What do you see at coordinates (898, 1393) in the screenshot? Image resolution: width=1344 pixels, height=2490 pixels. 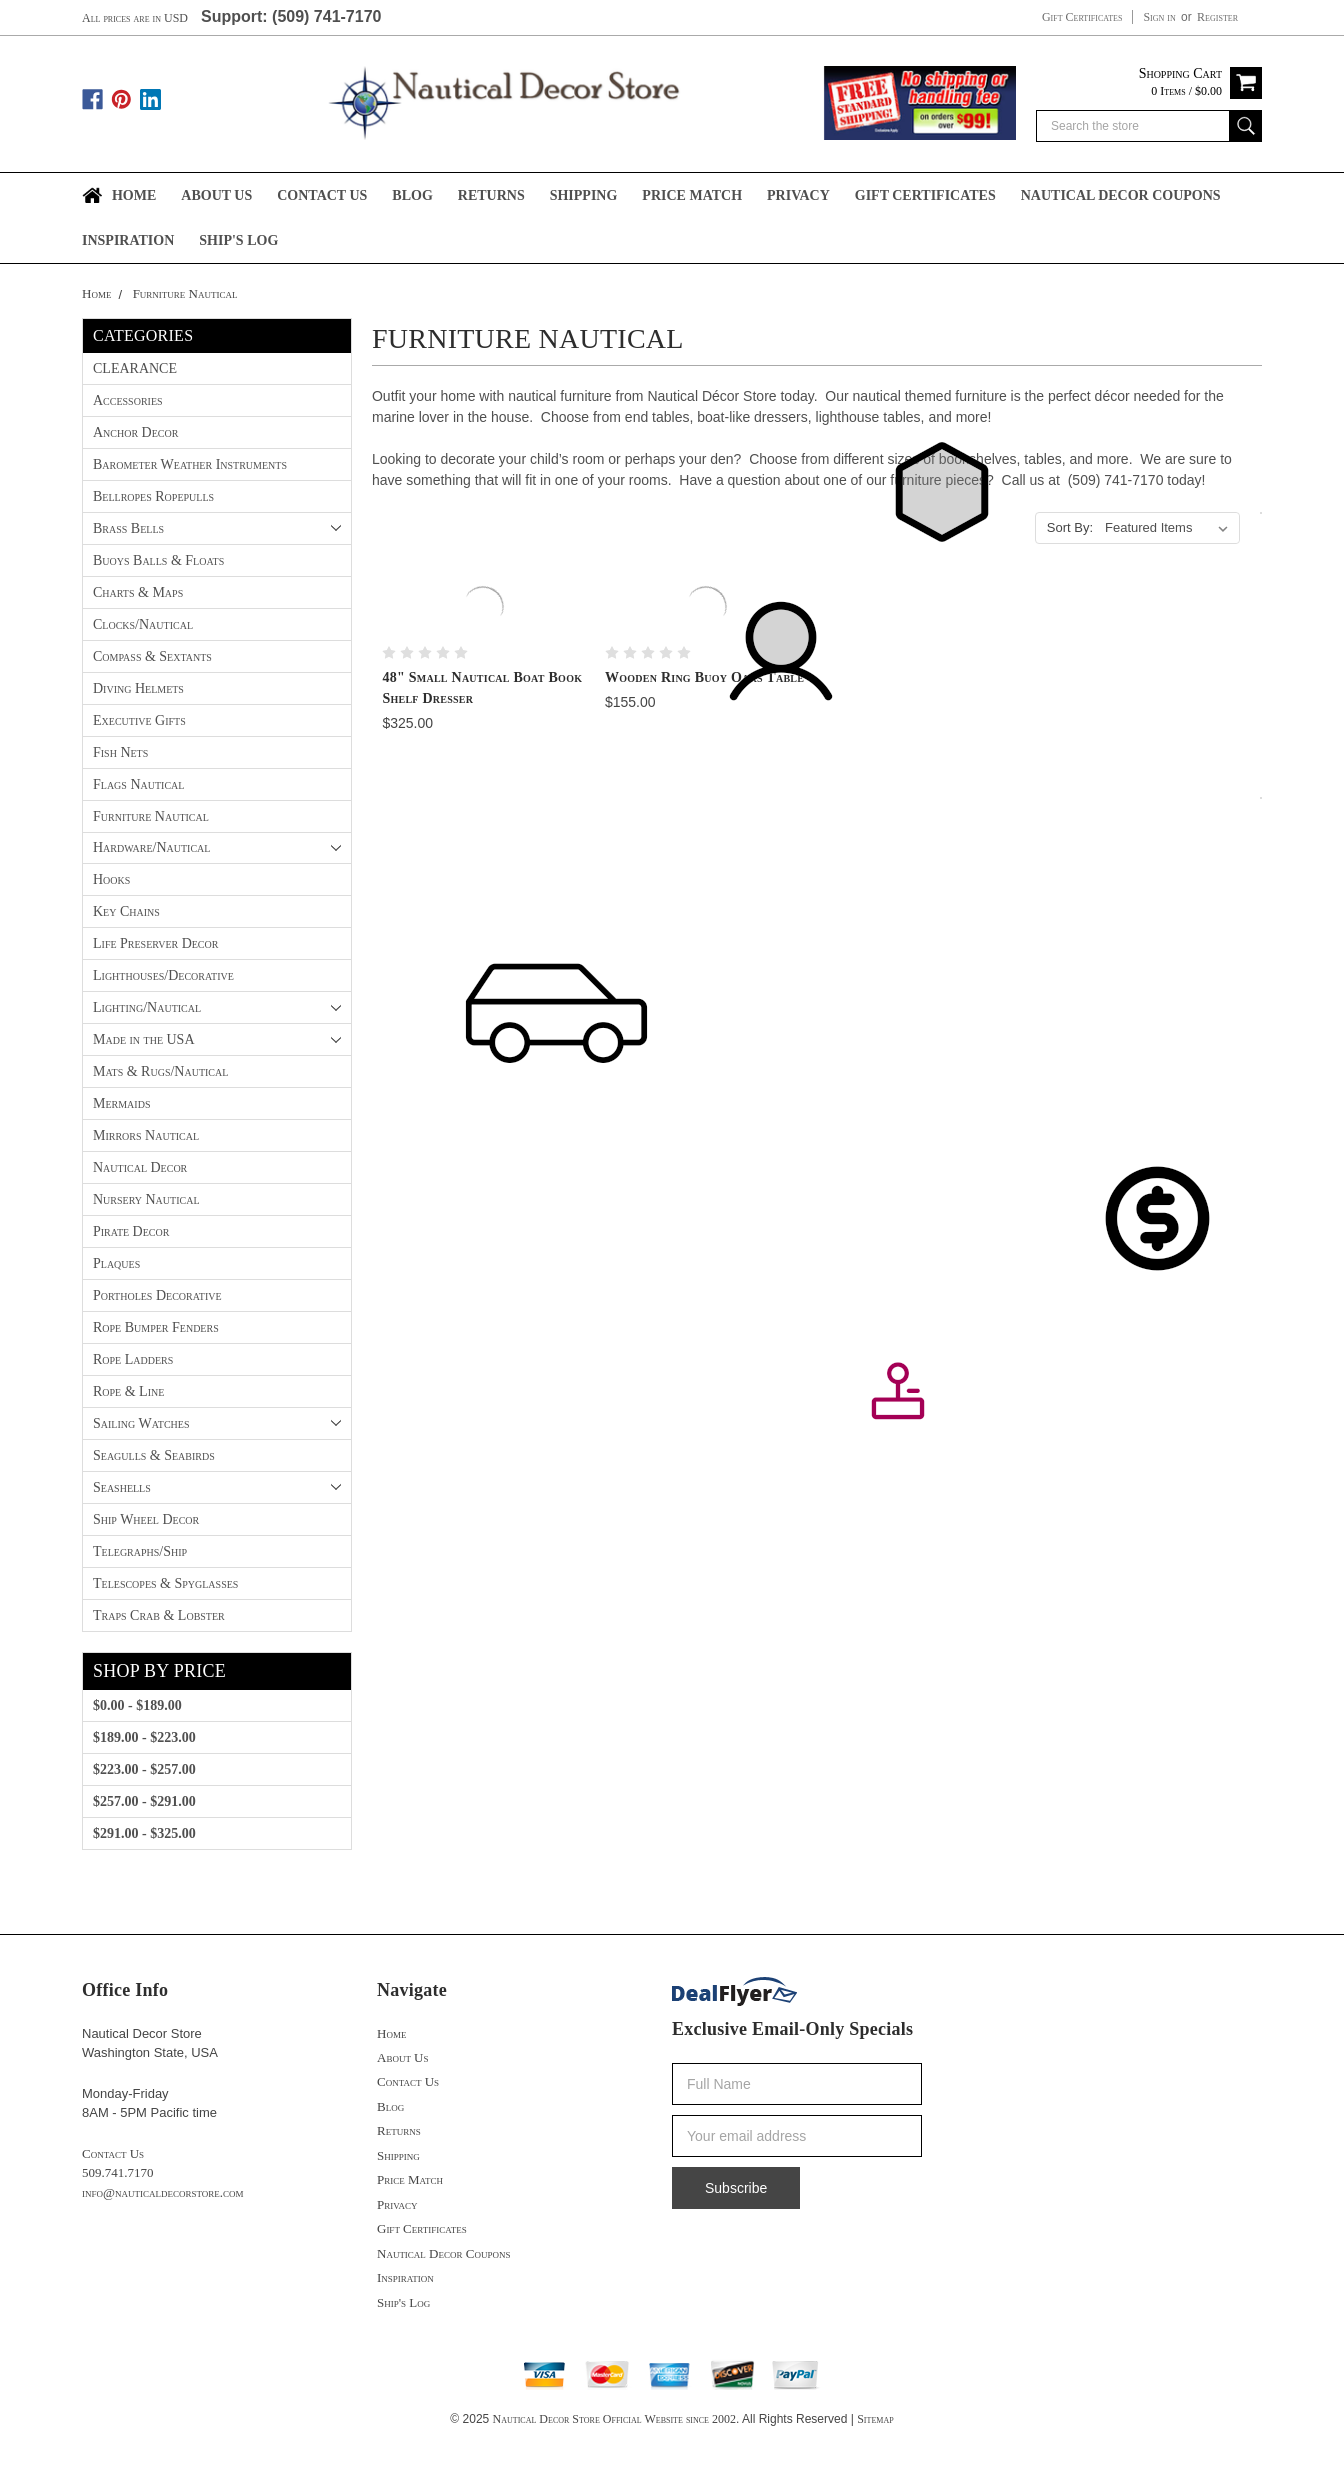 I see `access game controller settings` at bounding box center [898, 1393].